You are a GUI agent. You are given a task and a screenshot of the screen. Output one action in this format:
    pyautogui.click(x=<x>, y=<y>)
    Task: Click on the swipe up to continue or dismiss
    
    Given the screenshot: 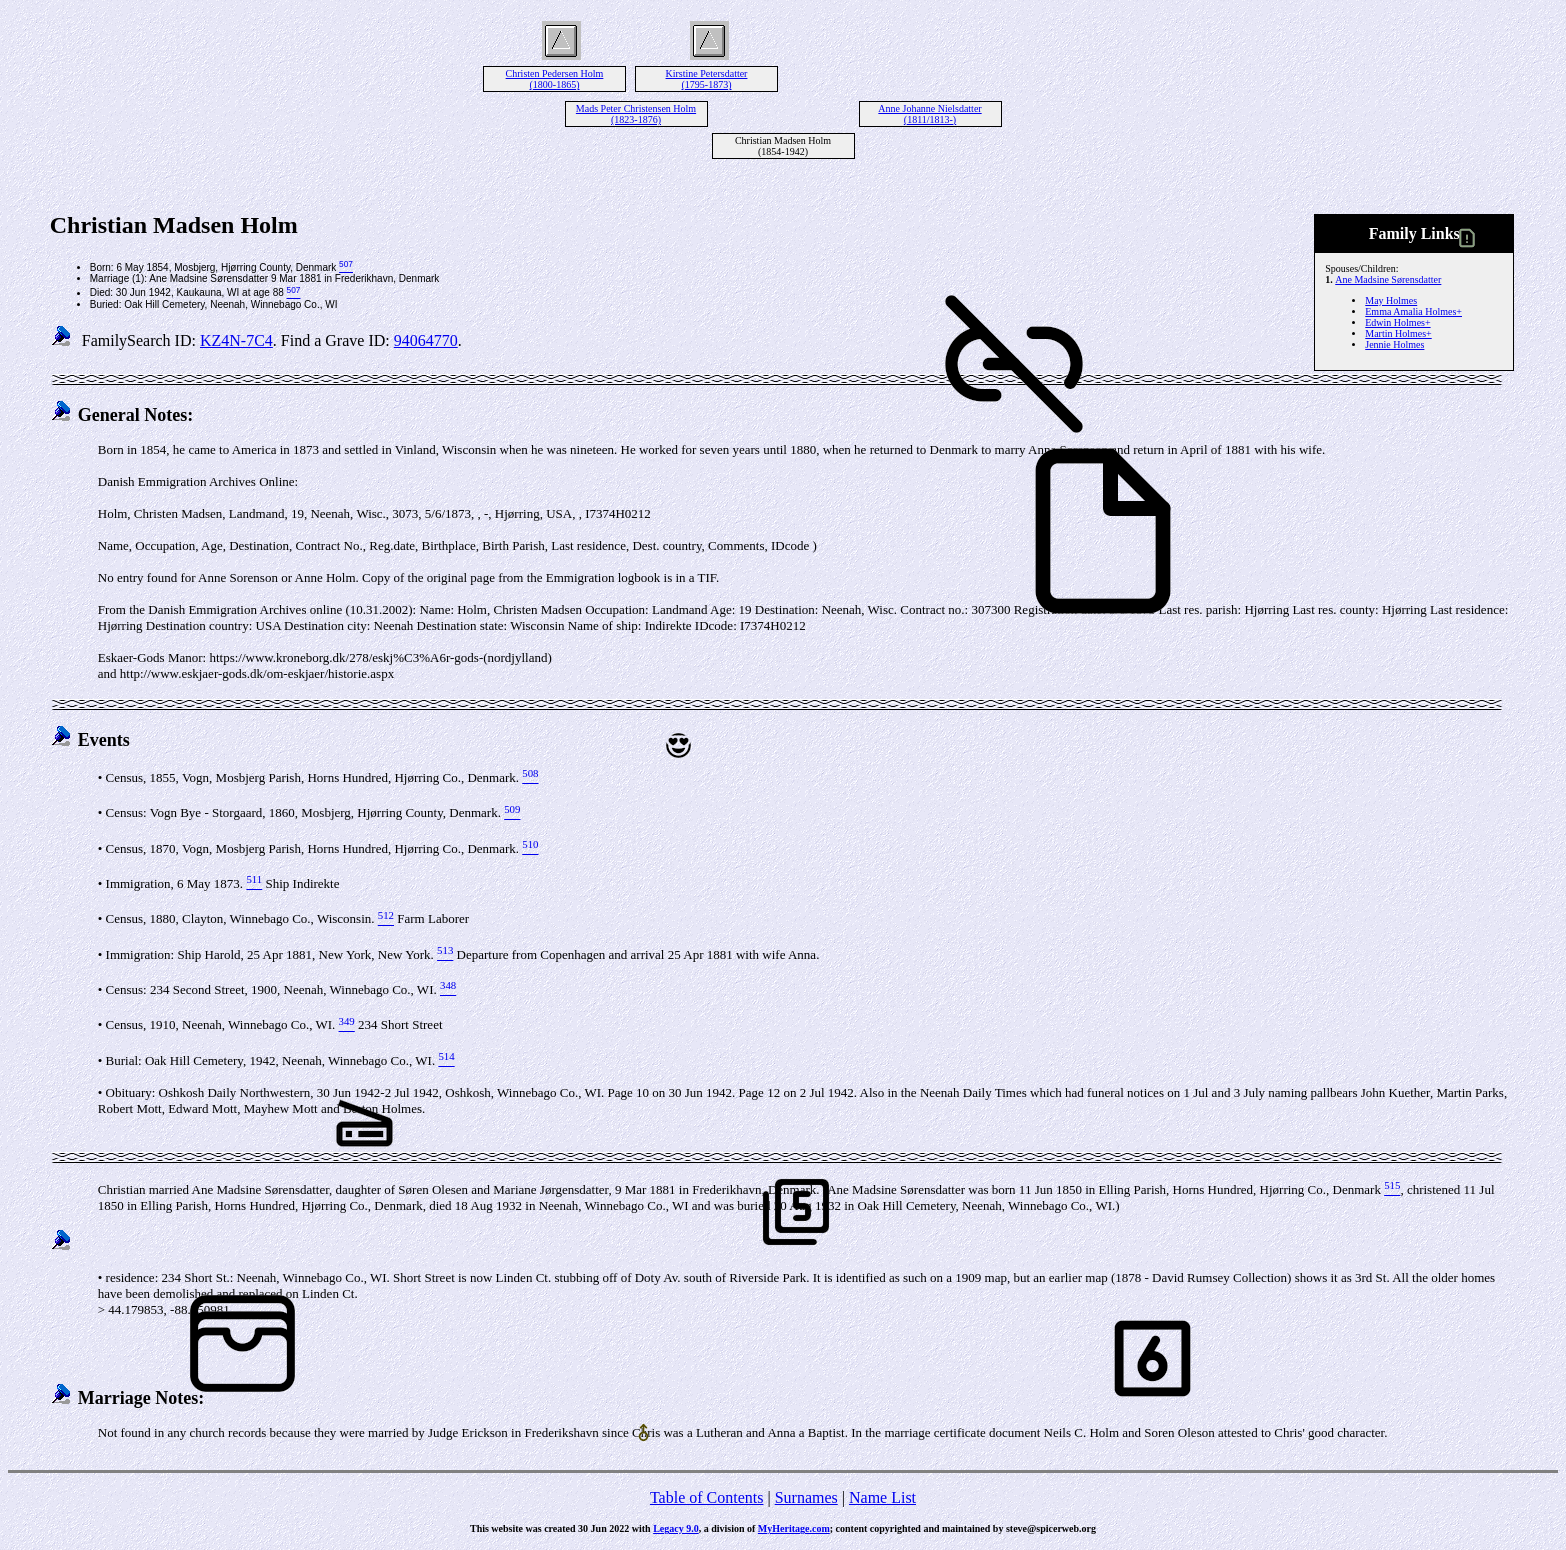 What is the action you would take?
    pyautogui.click(x=643, y=1432)
    